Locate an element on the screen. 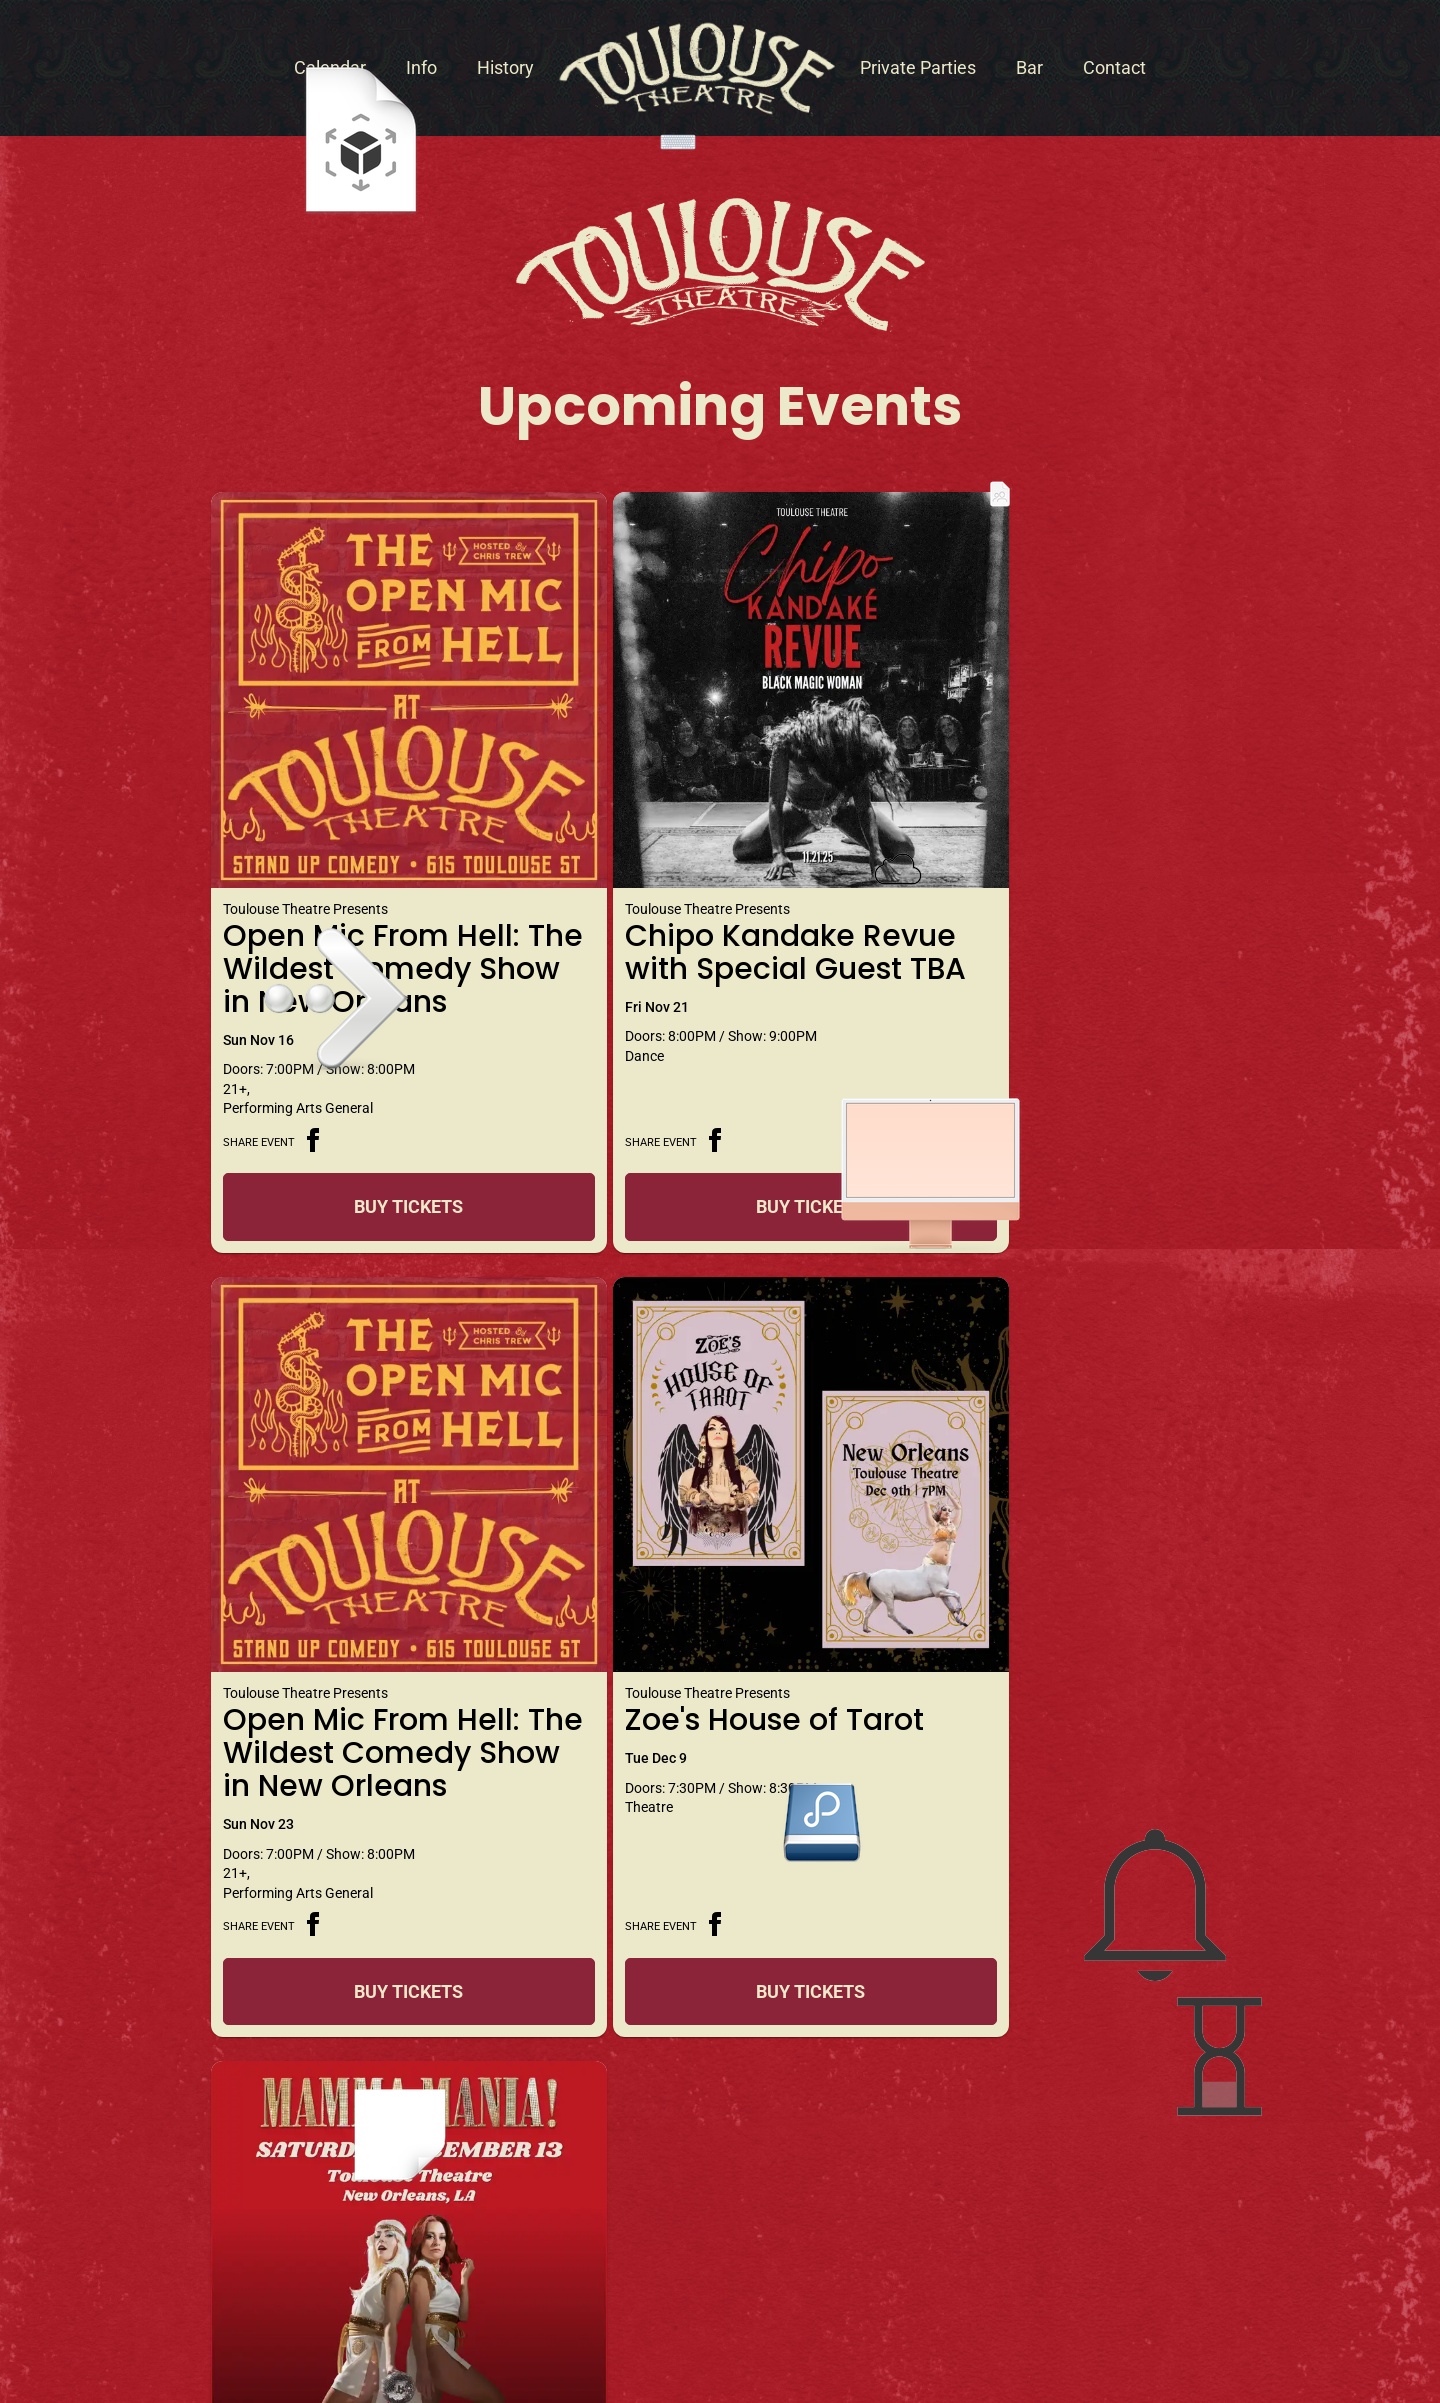  open a 3D reality file or AR content is located at coordinates (361, 143).